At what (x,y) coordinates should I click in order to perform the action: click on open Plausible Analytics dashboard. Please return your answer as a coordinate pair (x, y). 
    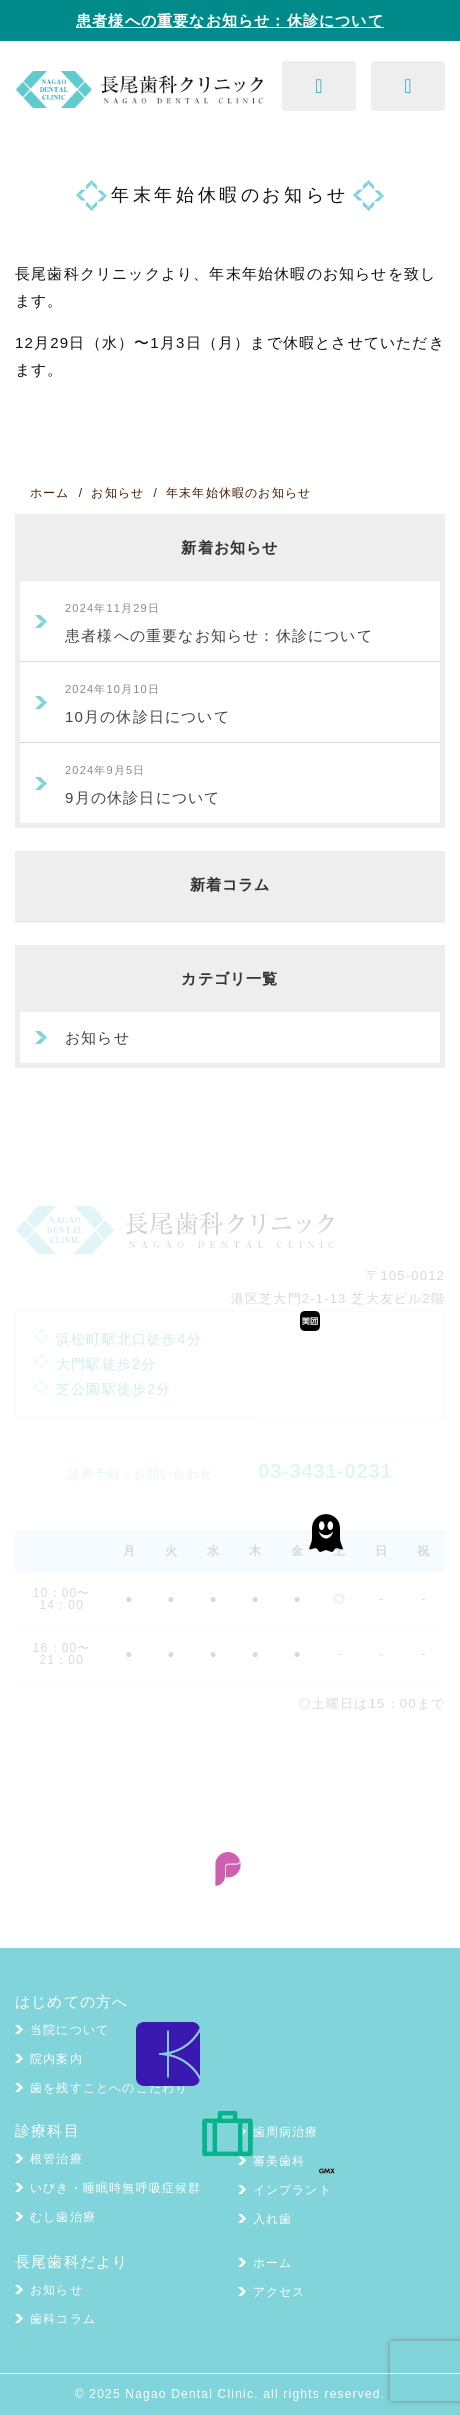
    Looking at the image, I should click on (228, 1869).